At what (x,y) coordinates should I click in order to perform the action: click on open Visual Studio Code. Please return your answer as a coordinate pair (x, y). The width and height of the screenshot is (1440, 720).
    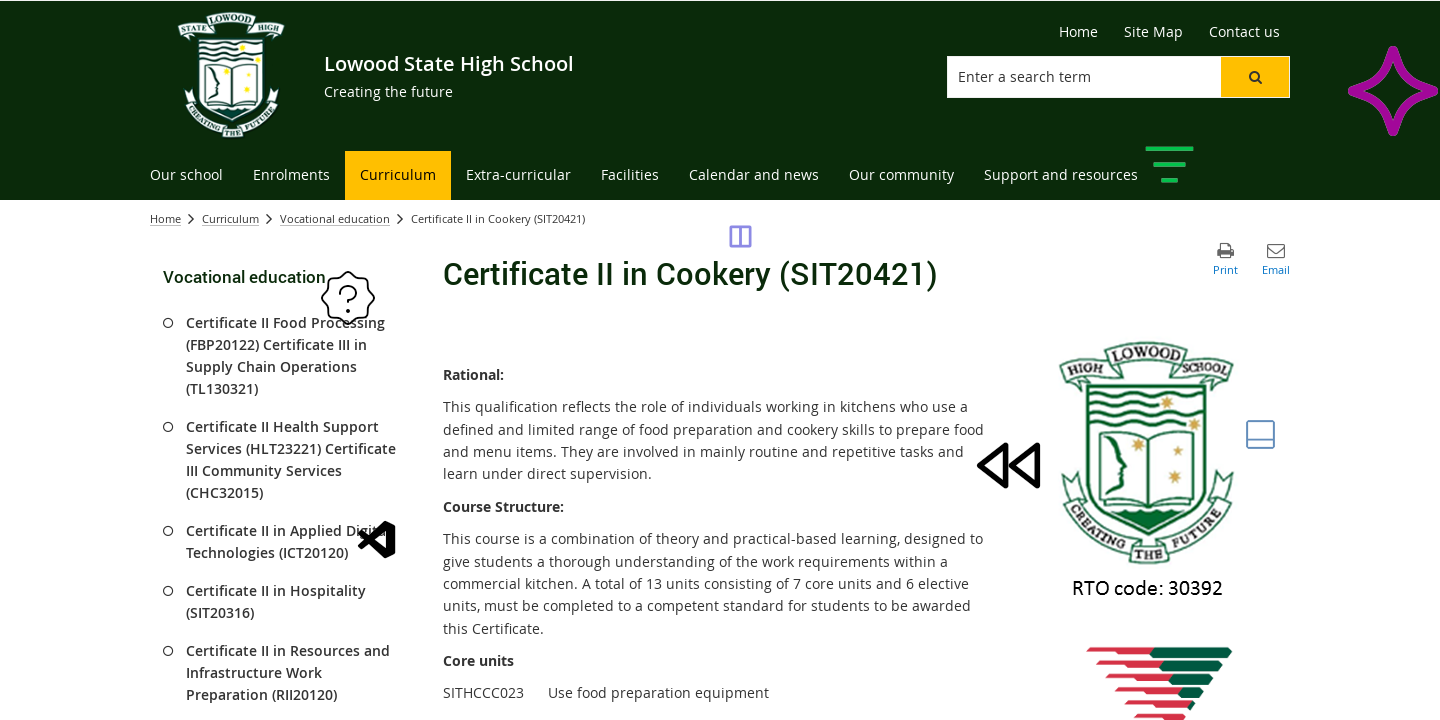
    Looking at the image, I should click on (378, 541).